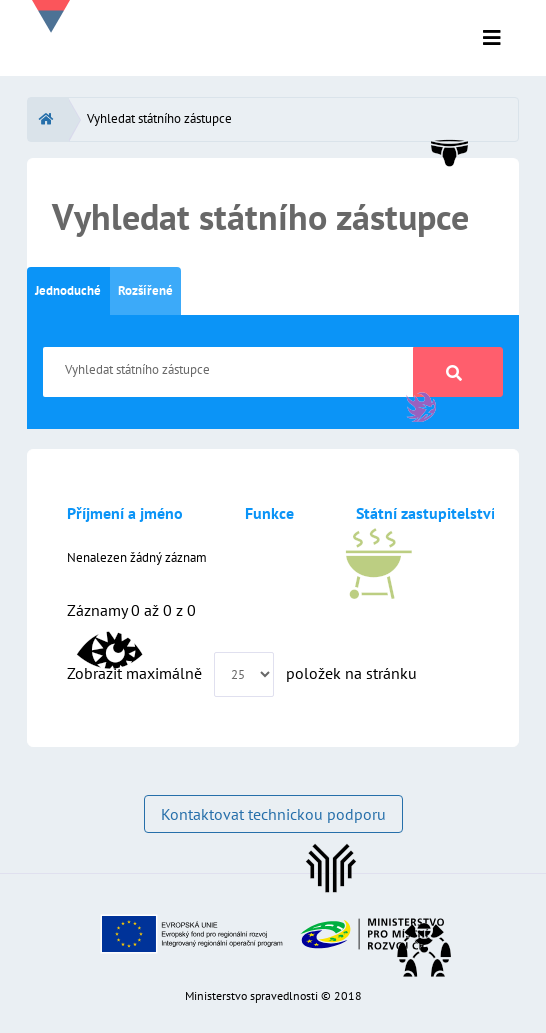 The height and width of the screenshot is (1033, 546). What do you see at coordinates (449, 150) in the screenshot?
I see `browse underwear or intimate apparel category` at bounding box center [449, 150].